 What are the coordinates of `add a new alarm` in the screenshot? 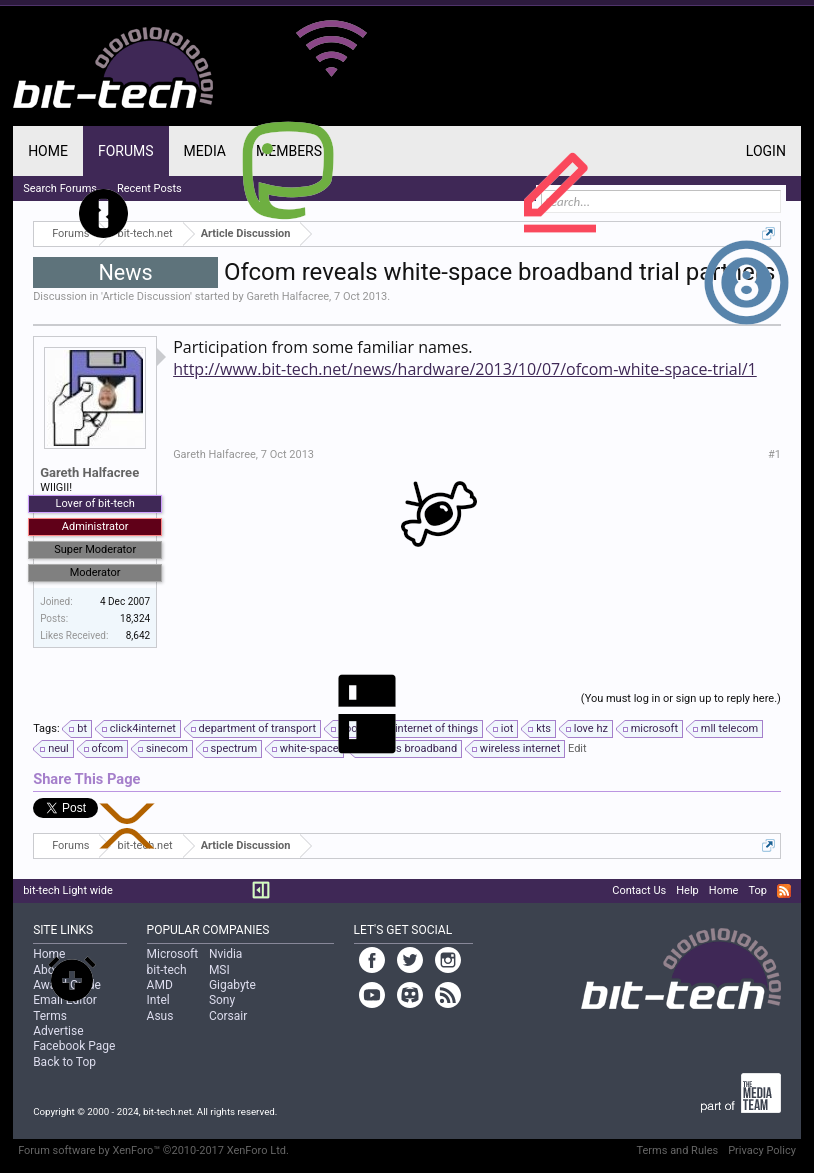 It's located at (72, 978).